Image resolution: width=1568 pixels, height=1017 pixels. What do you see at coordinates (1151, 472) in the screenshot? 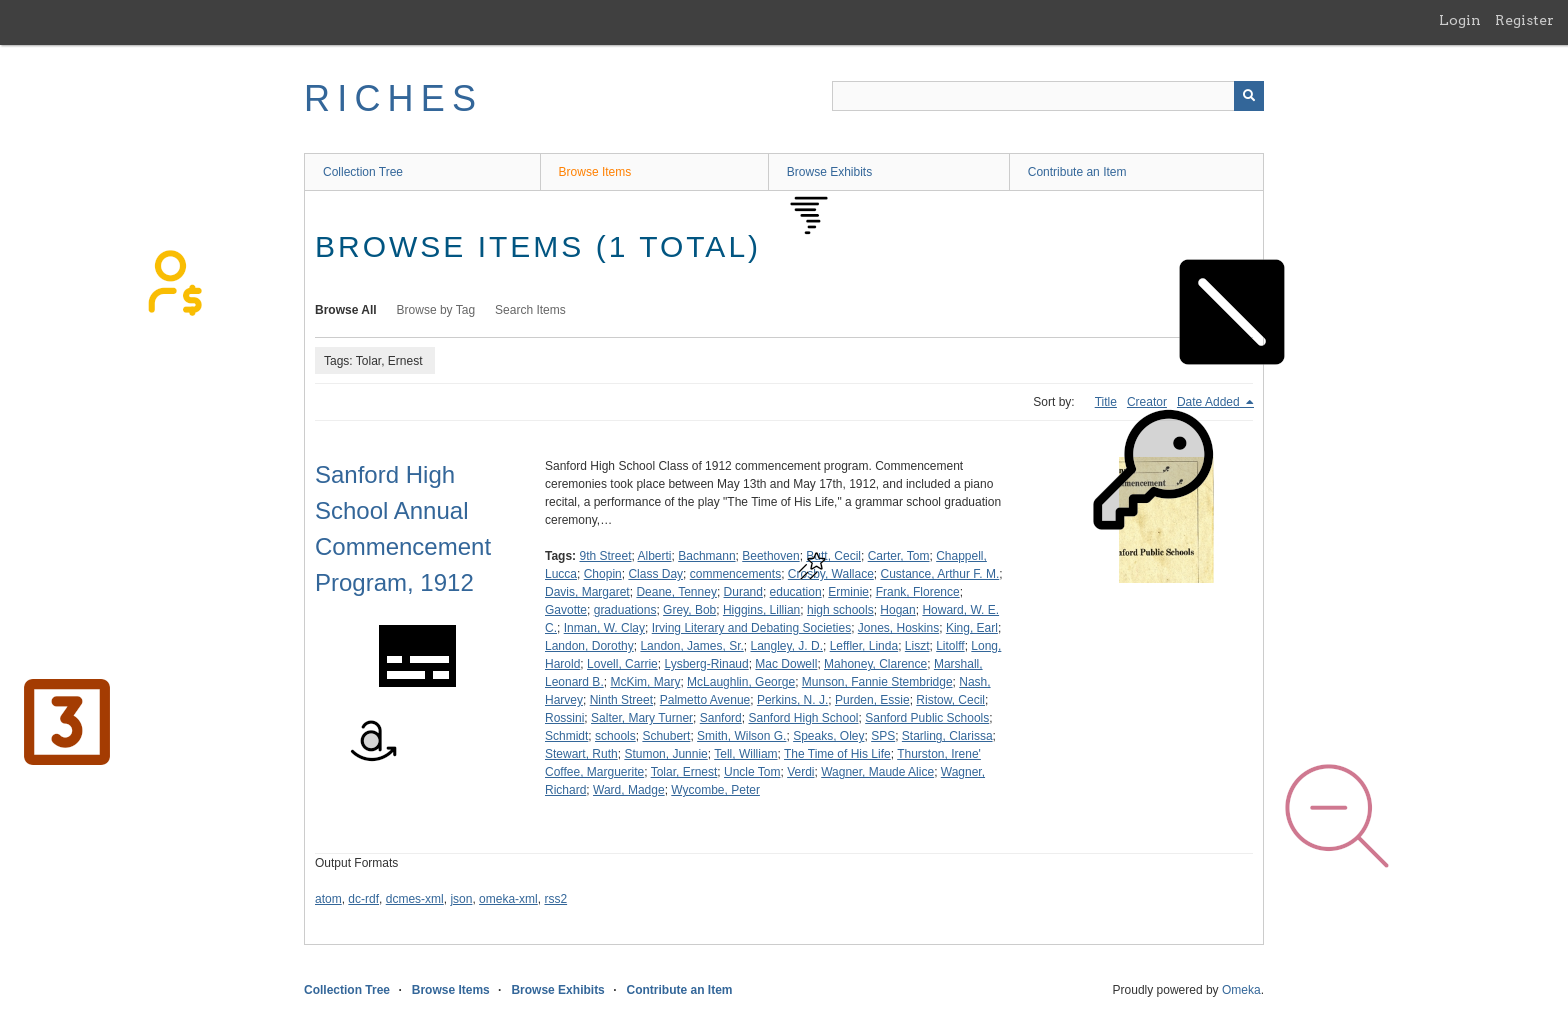
I see `access security or authentication settings` at bounding box center [1151, 472].